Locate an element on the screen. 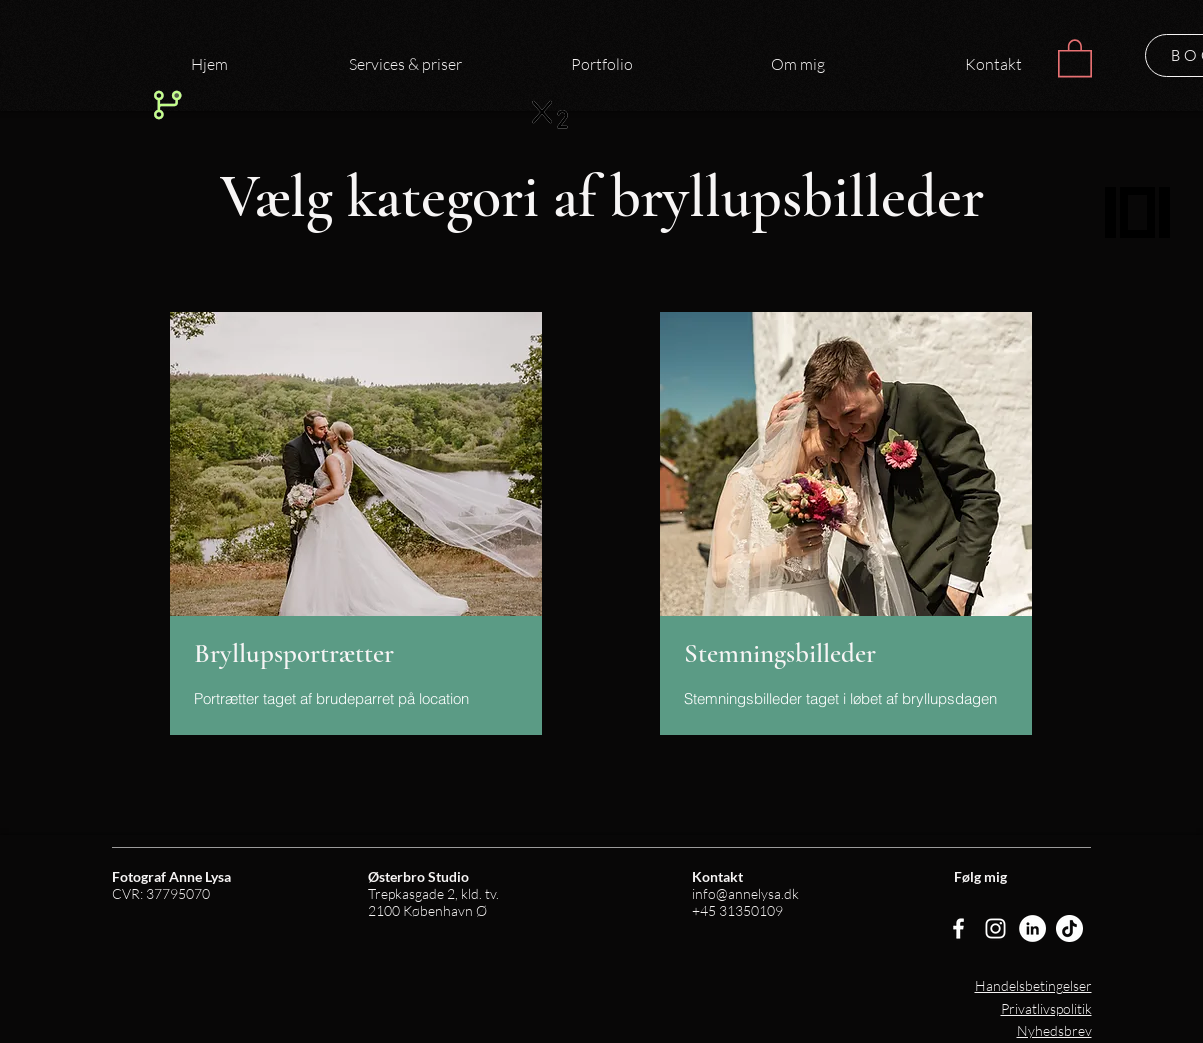 The height and width of the screenshot is (1043, 1203). create a new branch in version control is located at coordinates (166, 105).